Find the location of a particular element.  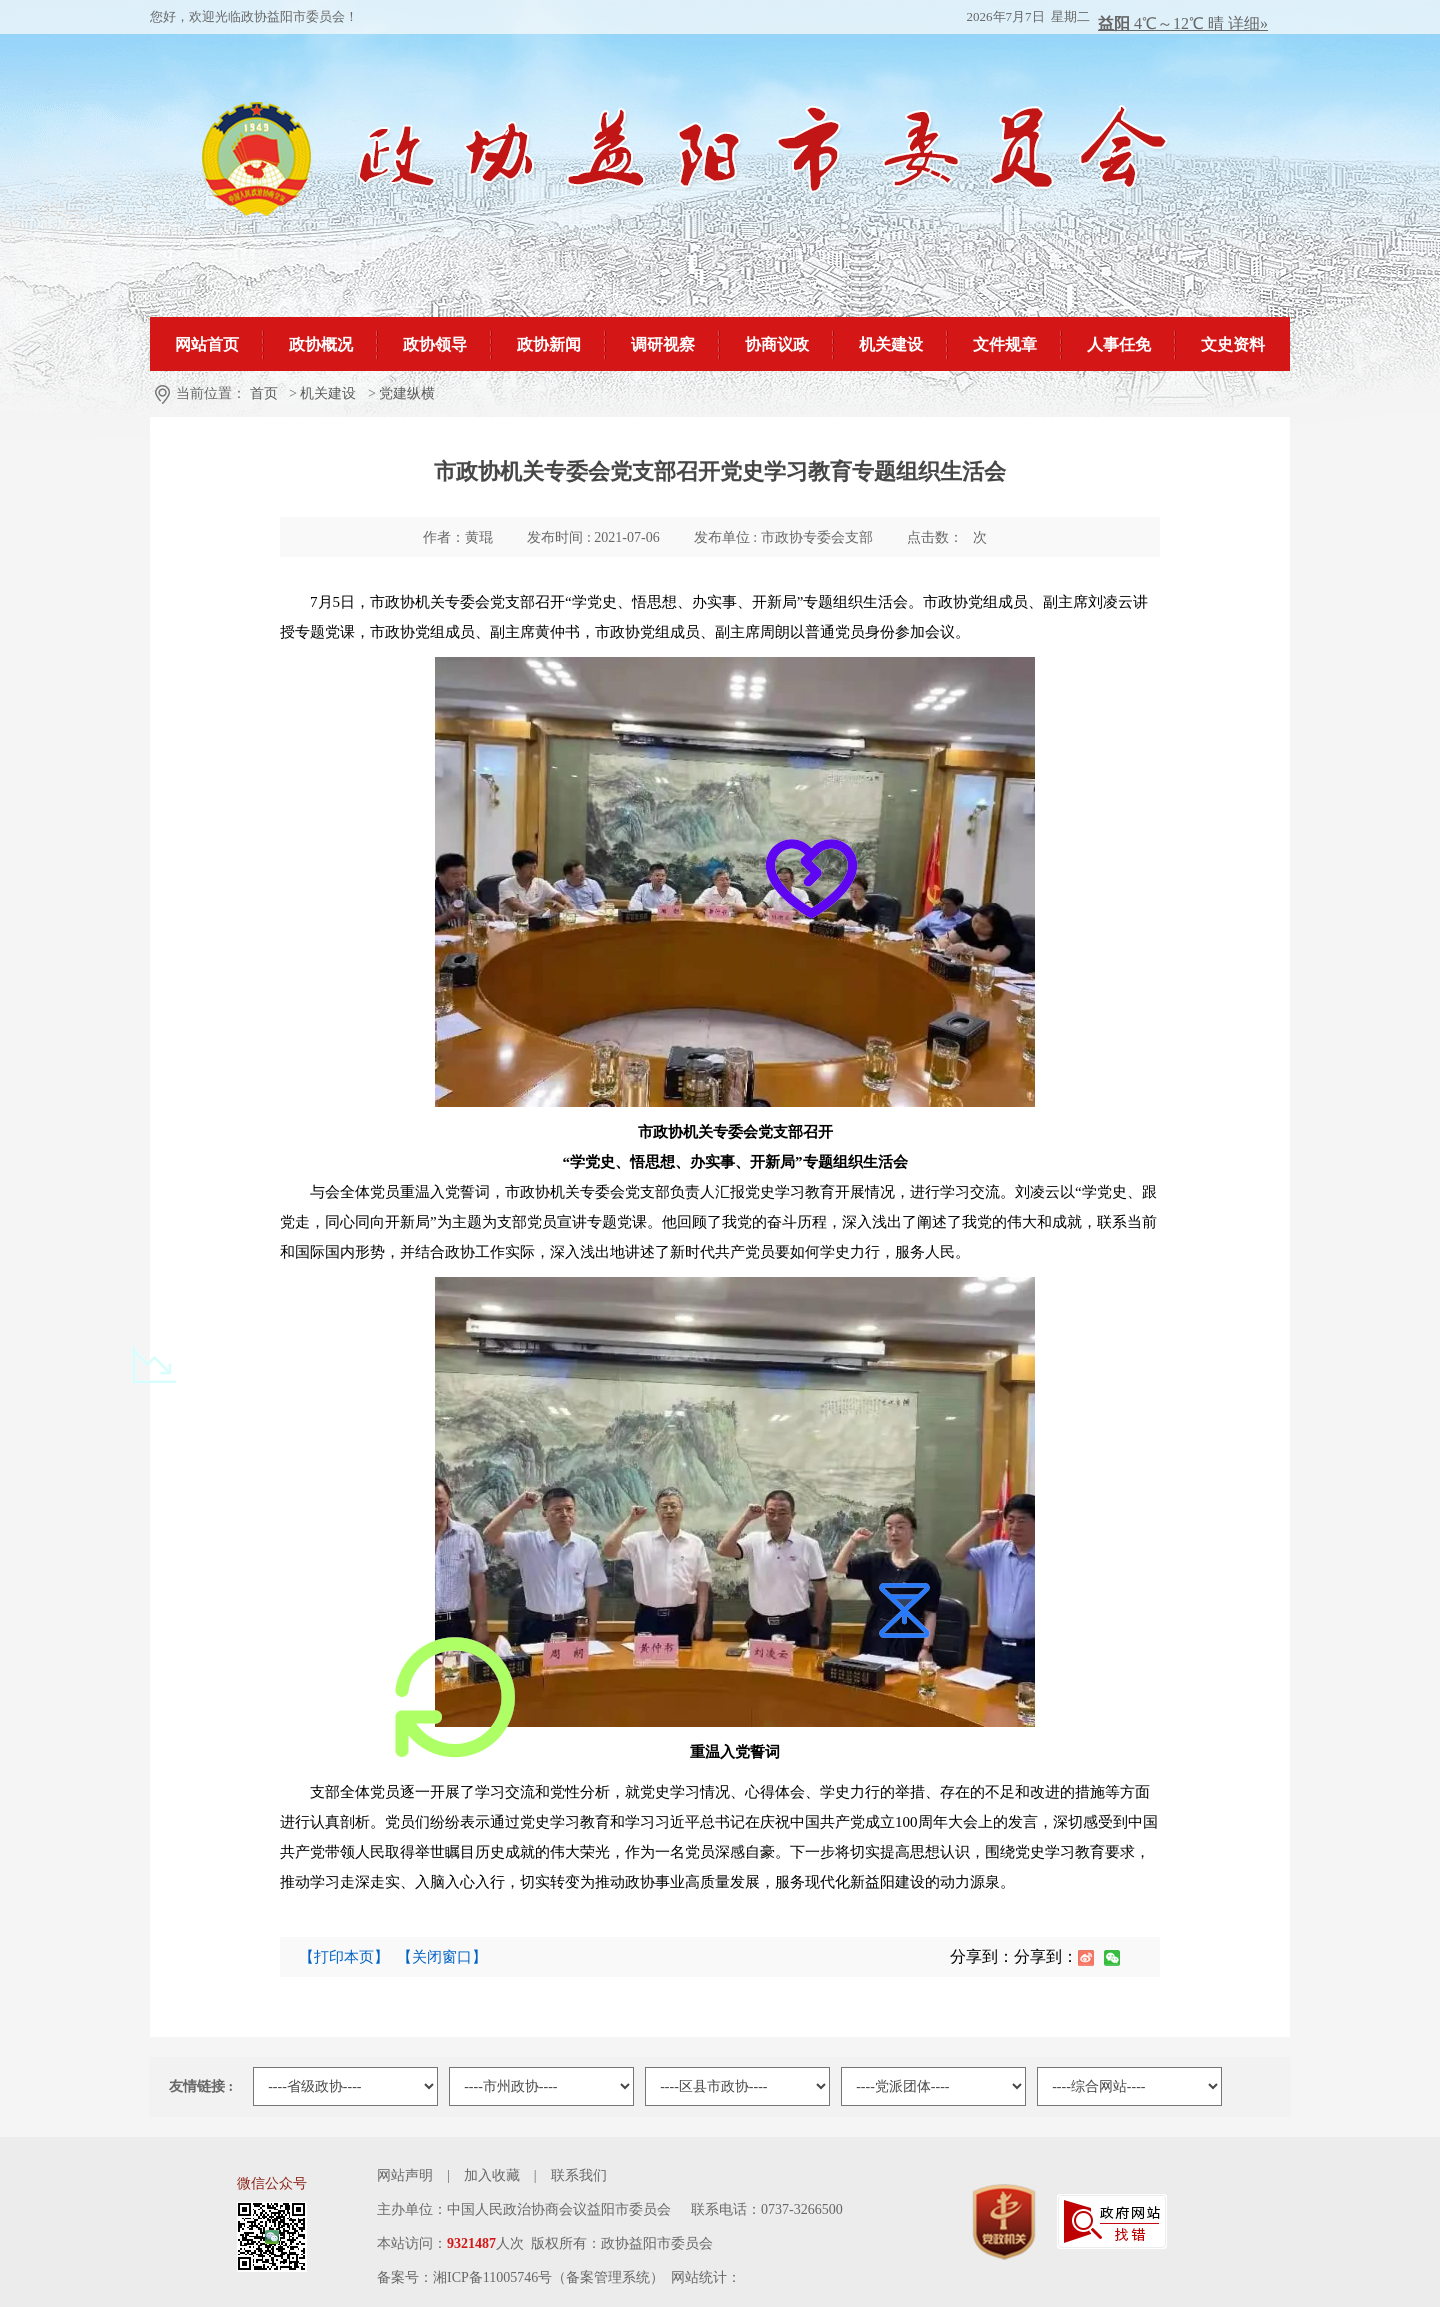

rotate image or content clockwise is located at coordinates (455, 1697).